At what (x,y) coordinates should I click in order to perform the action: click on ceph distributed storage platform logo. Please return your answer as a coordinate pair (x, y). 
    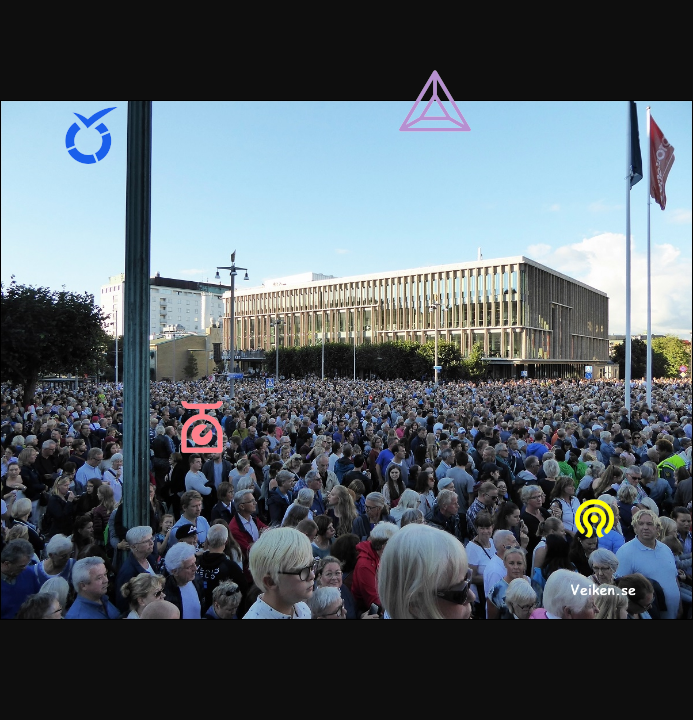
    Looking at the image, I should click on (594, 518).